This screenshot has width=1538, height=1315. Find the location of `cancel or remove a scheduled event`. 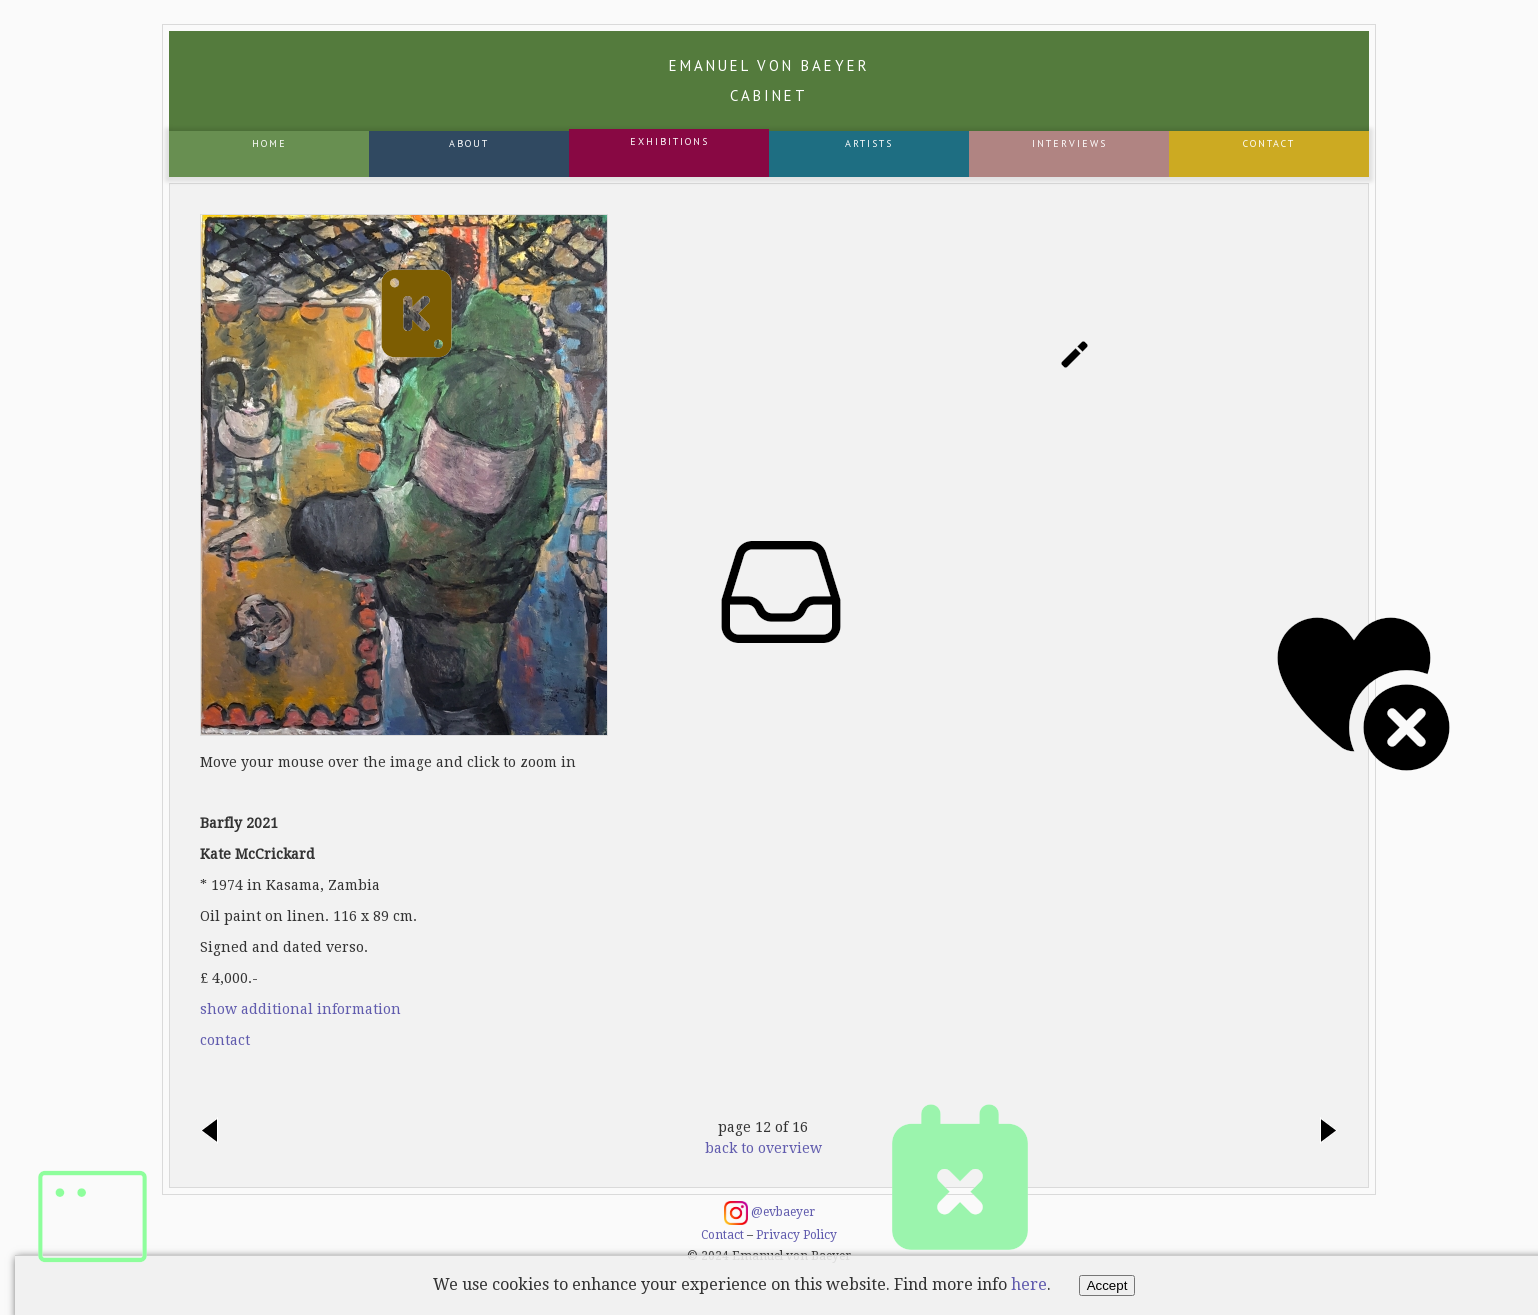

cancel or remove a scheduled event is located at coordinates (960, 1182).